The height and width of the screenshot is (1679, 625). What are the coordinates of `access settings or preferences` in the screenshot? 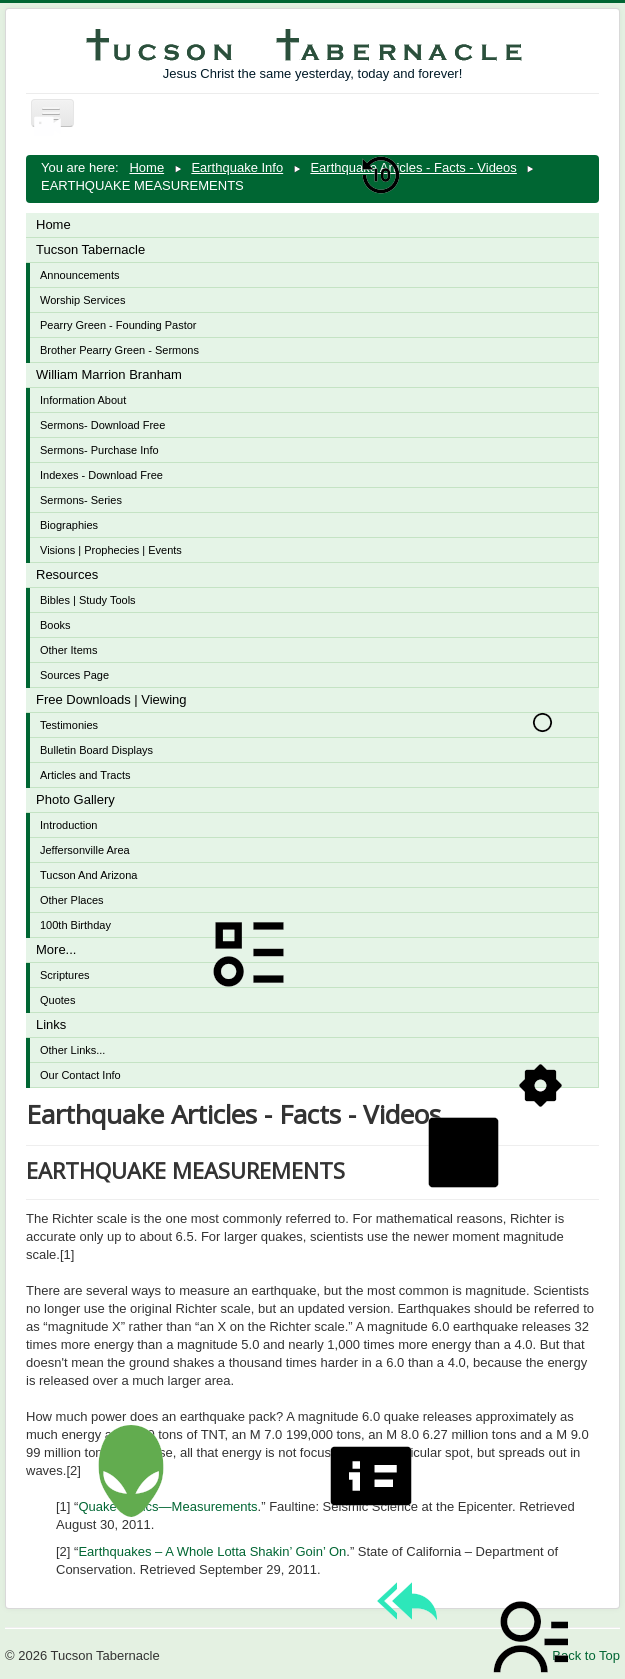 It's located at (540, 1085).